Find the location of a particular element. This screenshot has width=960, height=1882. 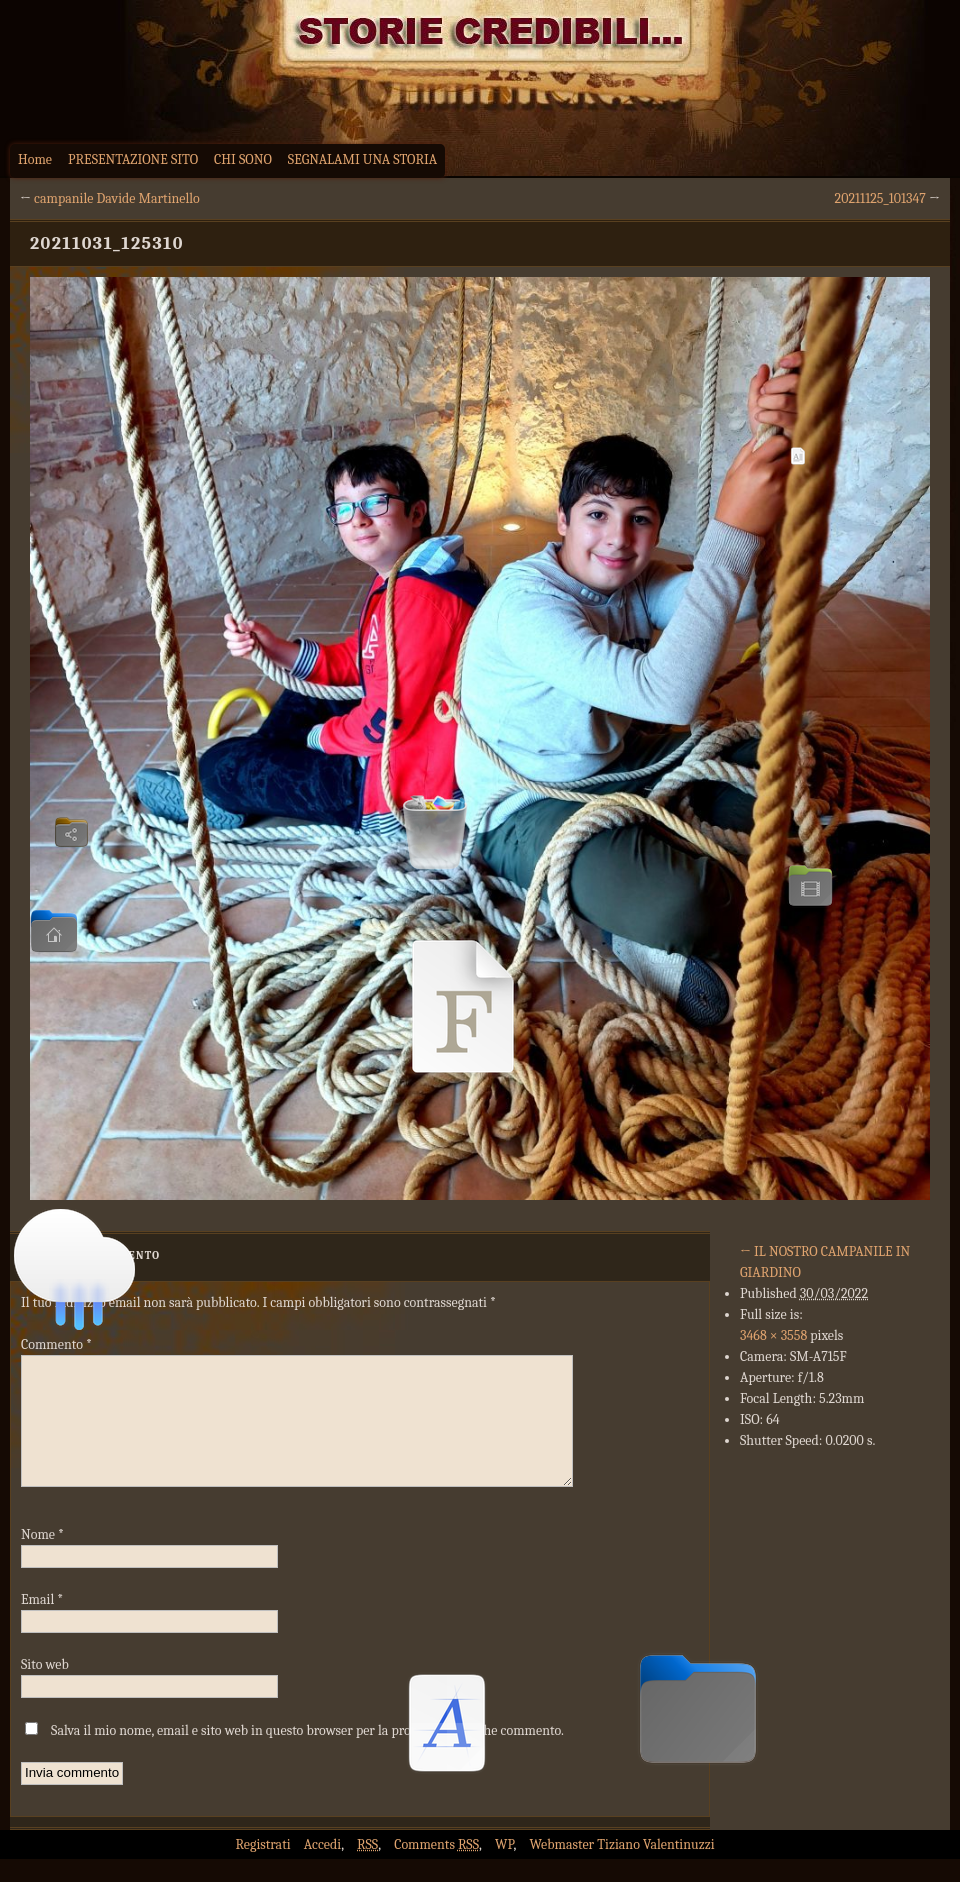

open your videos folder is located at coordinates (810, 885).